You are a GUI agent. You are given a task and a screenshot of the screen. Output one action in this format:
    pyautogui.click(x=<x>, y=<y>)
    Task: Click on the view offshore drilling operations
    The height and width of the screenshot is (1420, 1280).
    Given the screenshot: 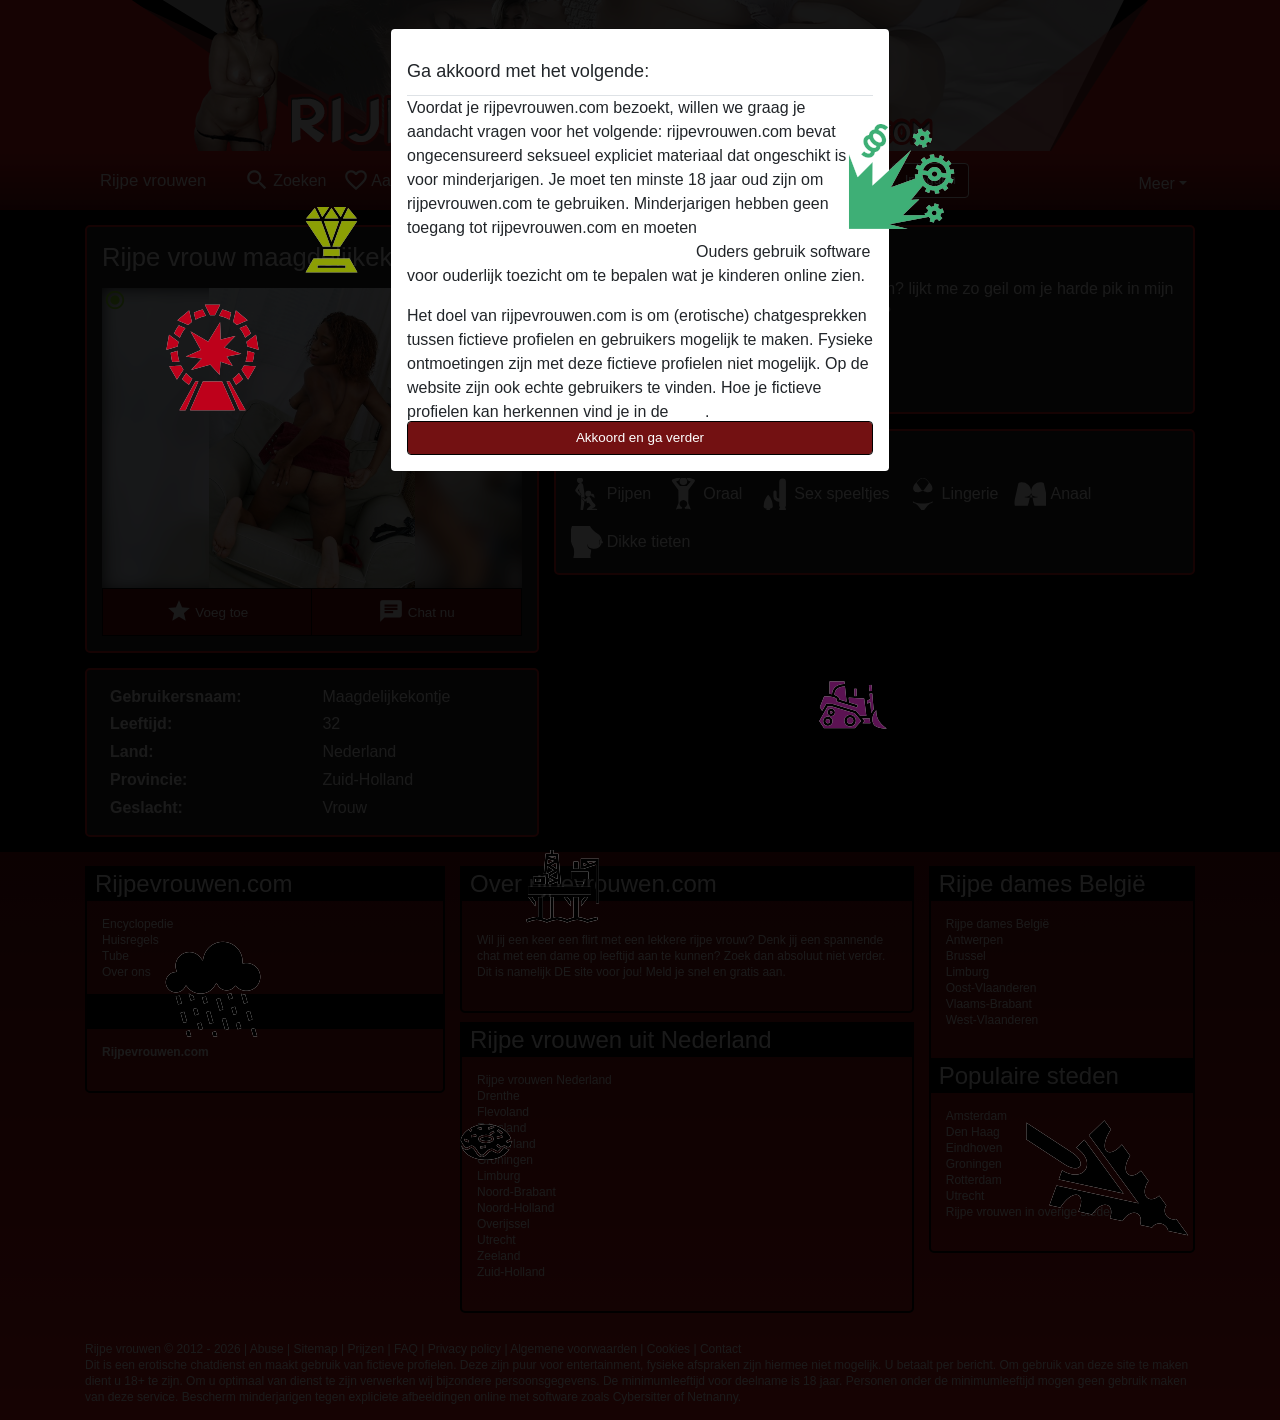 What is the action you would take?
    pyautogui.click(x=562, y=885)
    